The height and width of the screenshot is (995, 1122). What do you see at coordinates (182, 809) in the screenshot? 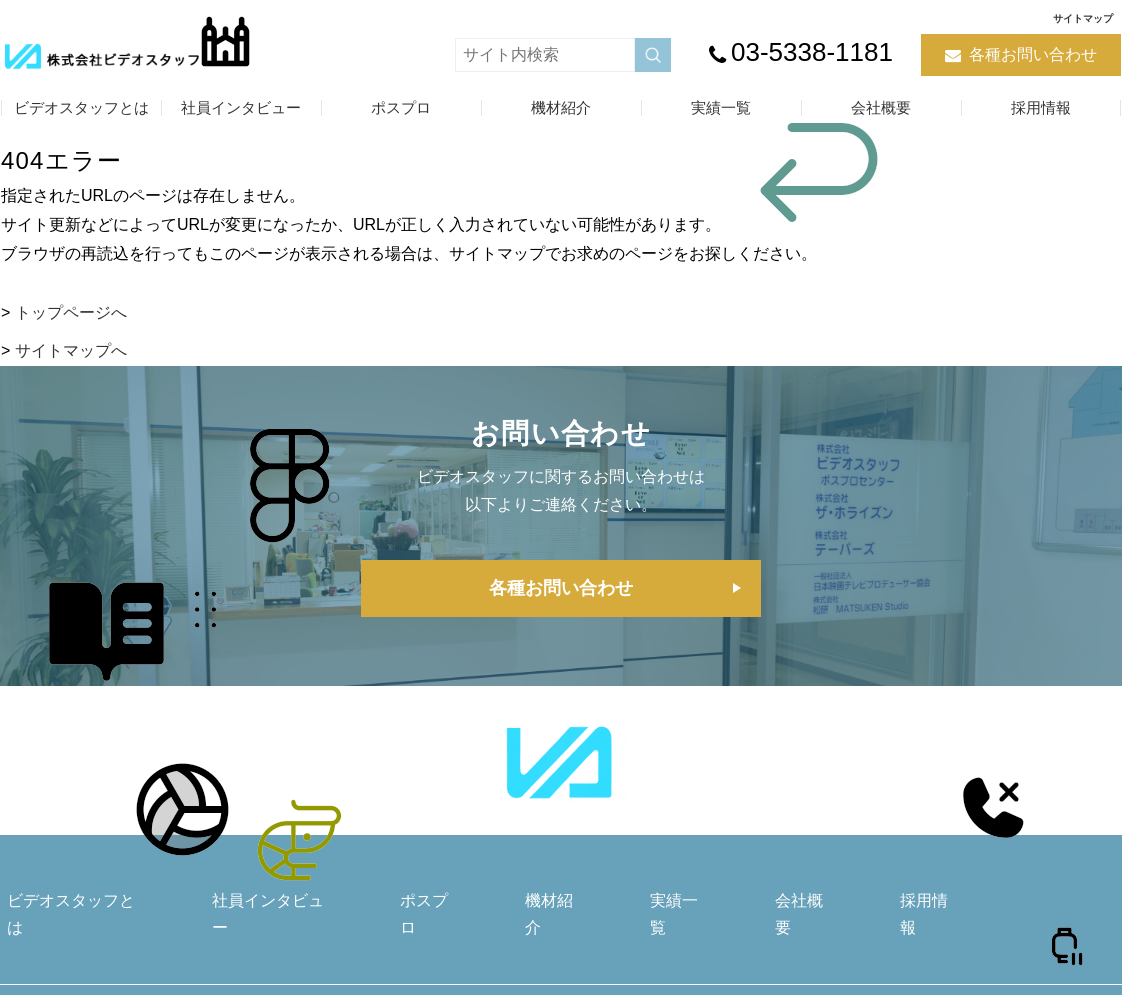
I see `access volleyball or beach sports content` at bounding box center [182, 809].